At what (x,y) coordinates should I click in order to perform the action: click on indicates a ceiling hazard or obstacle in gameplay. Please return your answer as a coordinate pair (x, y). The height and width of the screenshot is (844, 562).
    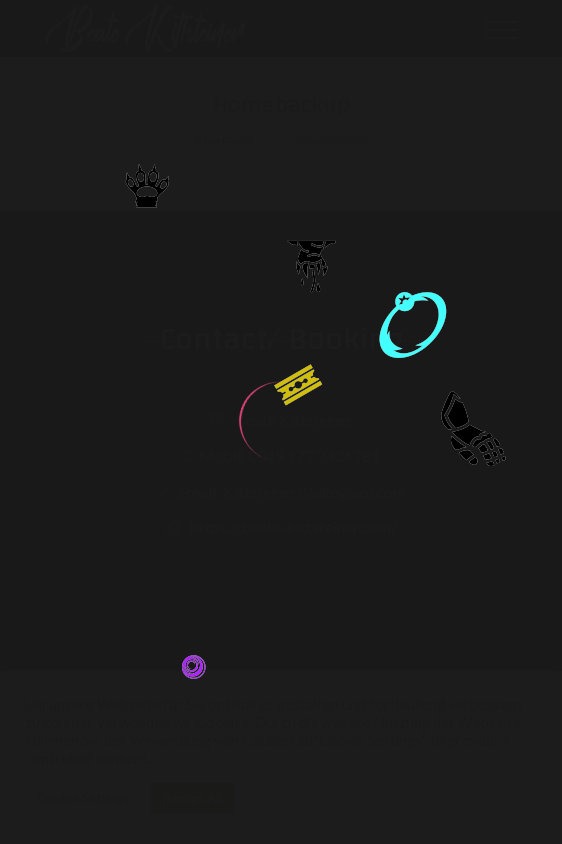
    Looking at the image, I should click on (311, 266).